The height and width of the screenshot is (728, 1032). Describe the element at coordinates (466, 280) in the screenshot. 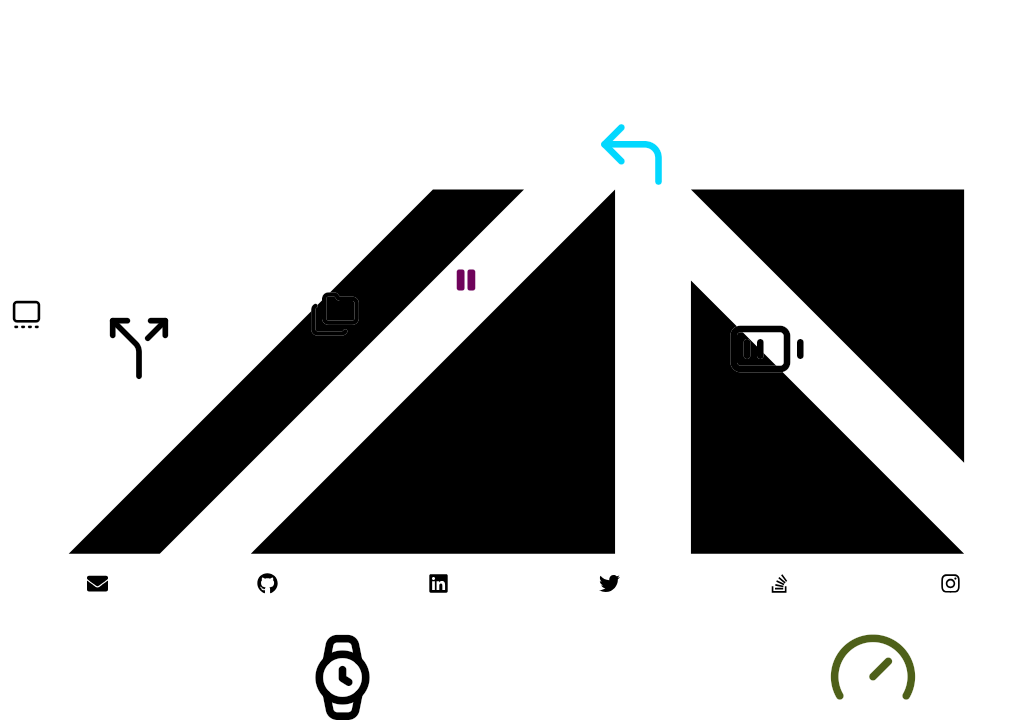

I see `pause media playback` at that location.